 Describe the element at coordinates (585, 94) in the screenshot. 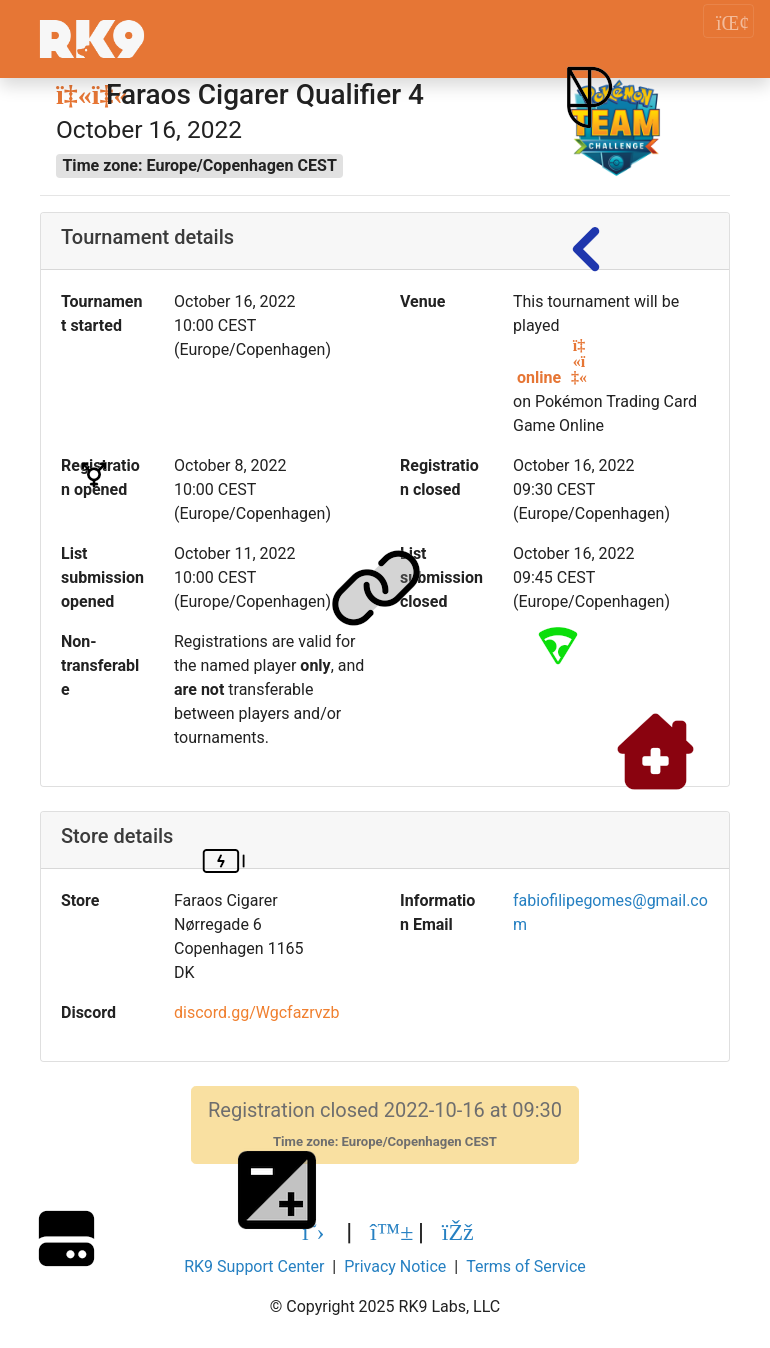

I see `phosphor icons logo` at that location.